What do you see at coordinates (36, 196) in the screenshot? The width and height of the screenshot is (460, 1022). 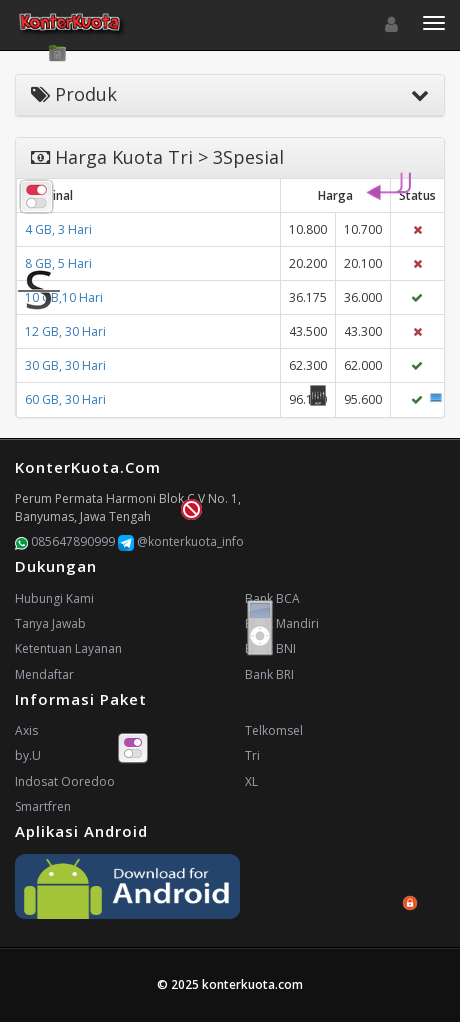 I see `open desktop preferences or settings` at bounding box center [36, 196].